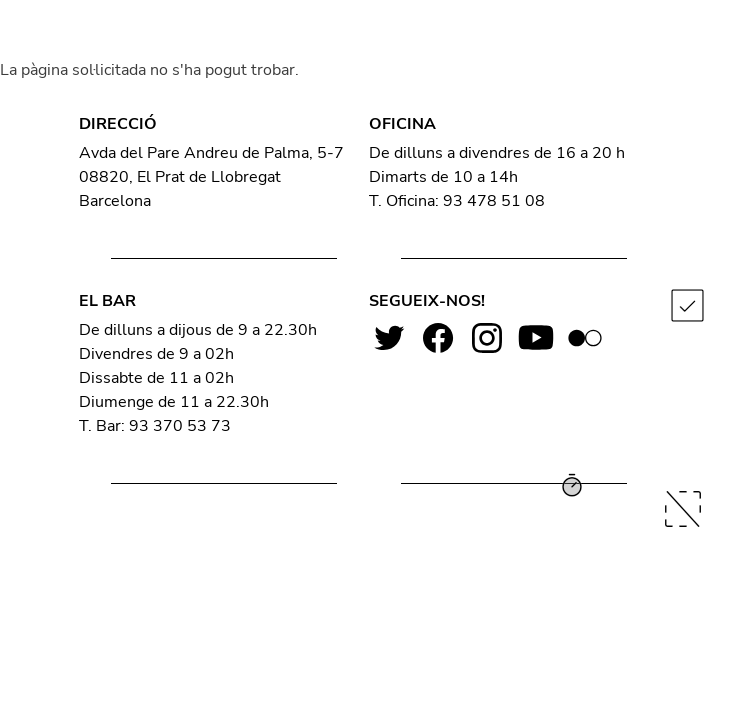 Image resolution: width=738 pixels, height=720 pixels. Describe the element at coordinates (683, 509) in the screenshot. I see `deselect or clear current selection` at that location.